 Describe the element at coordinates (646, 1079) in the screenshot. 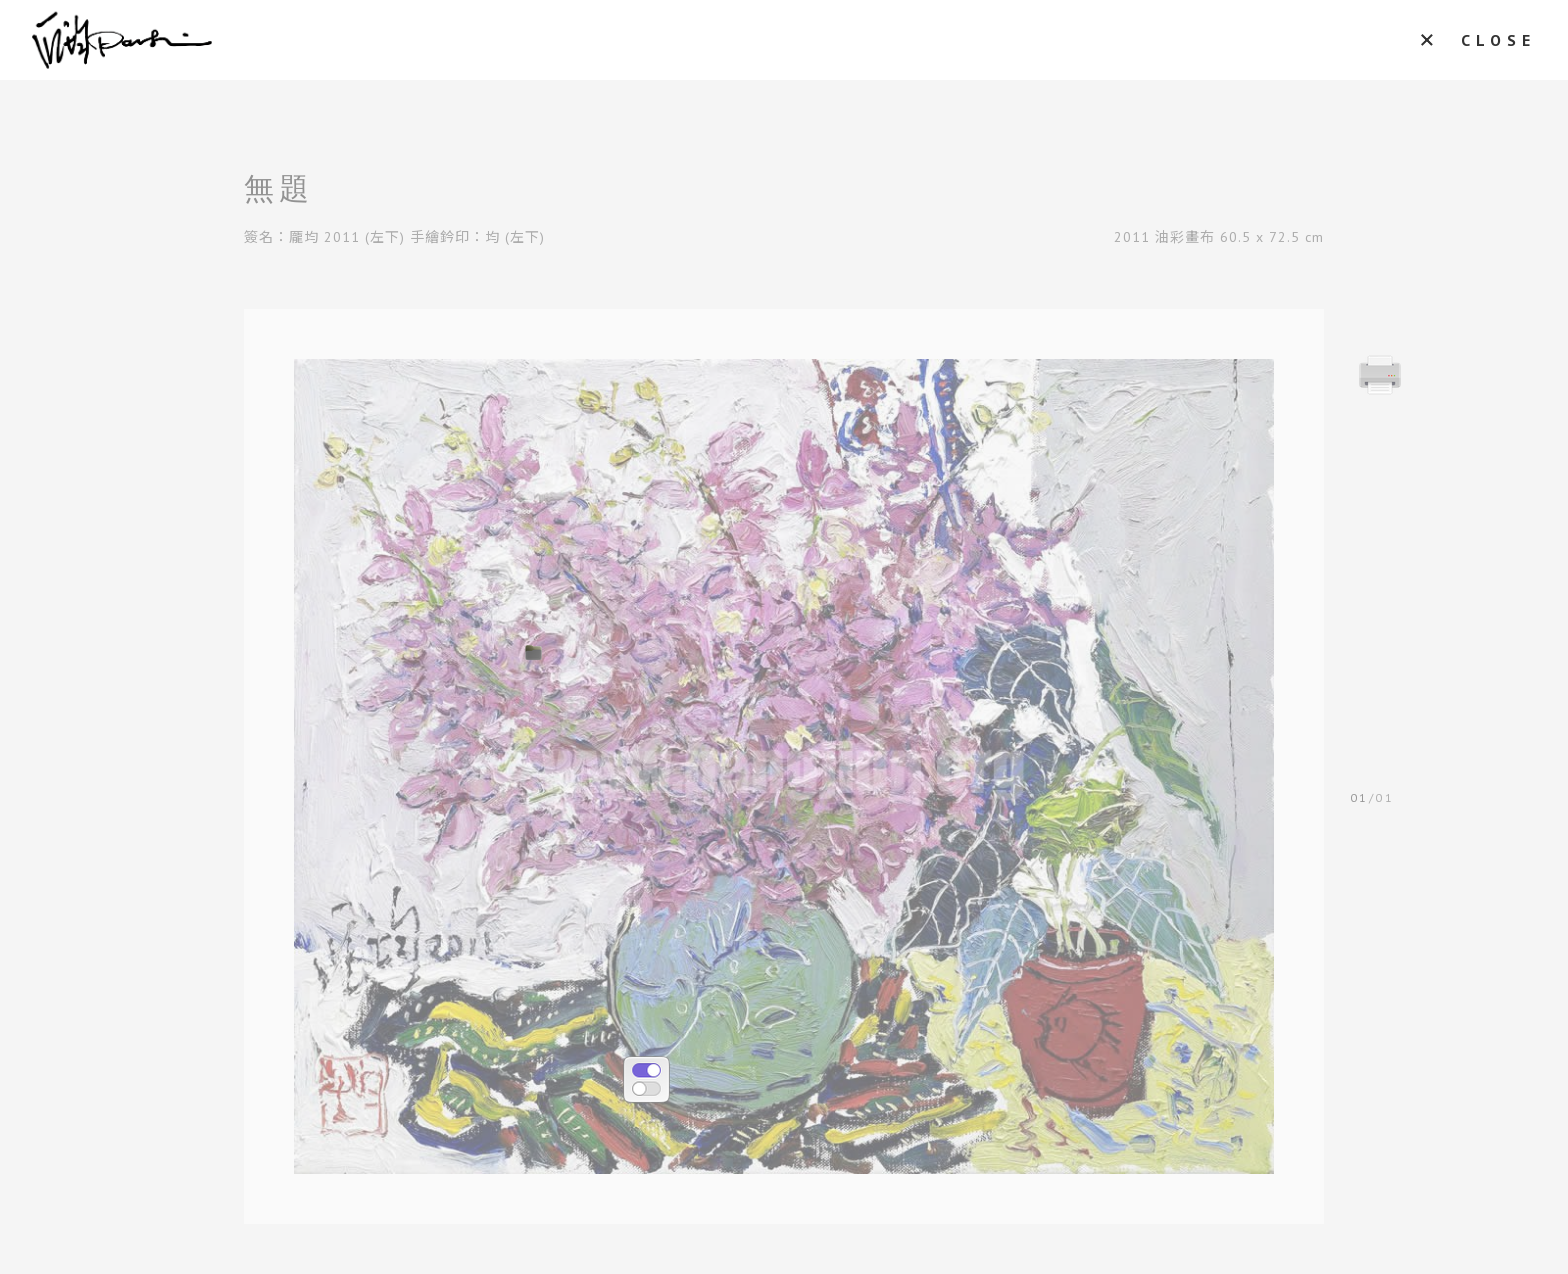

I see `open system settings` at that location.